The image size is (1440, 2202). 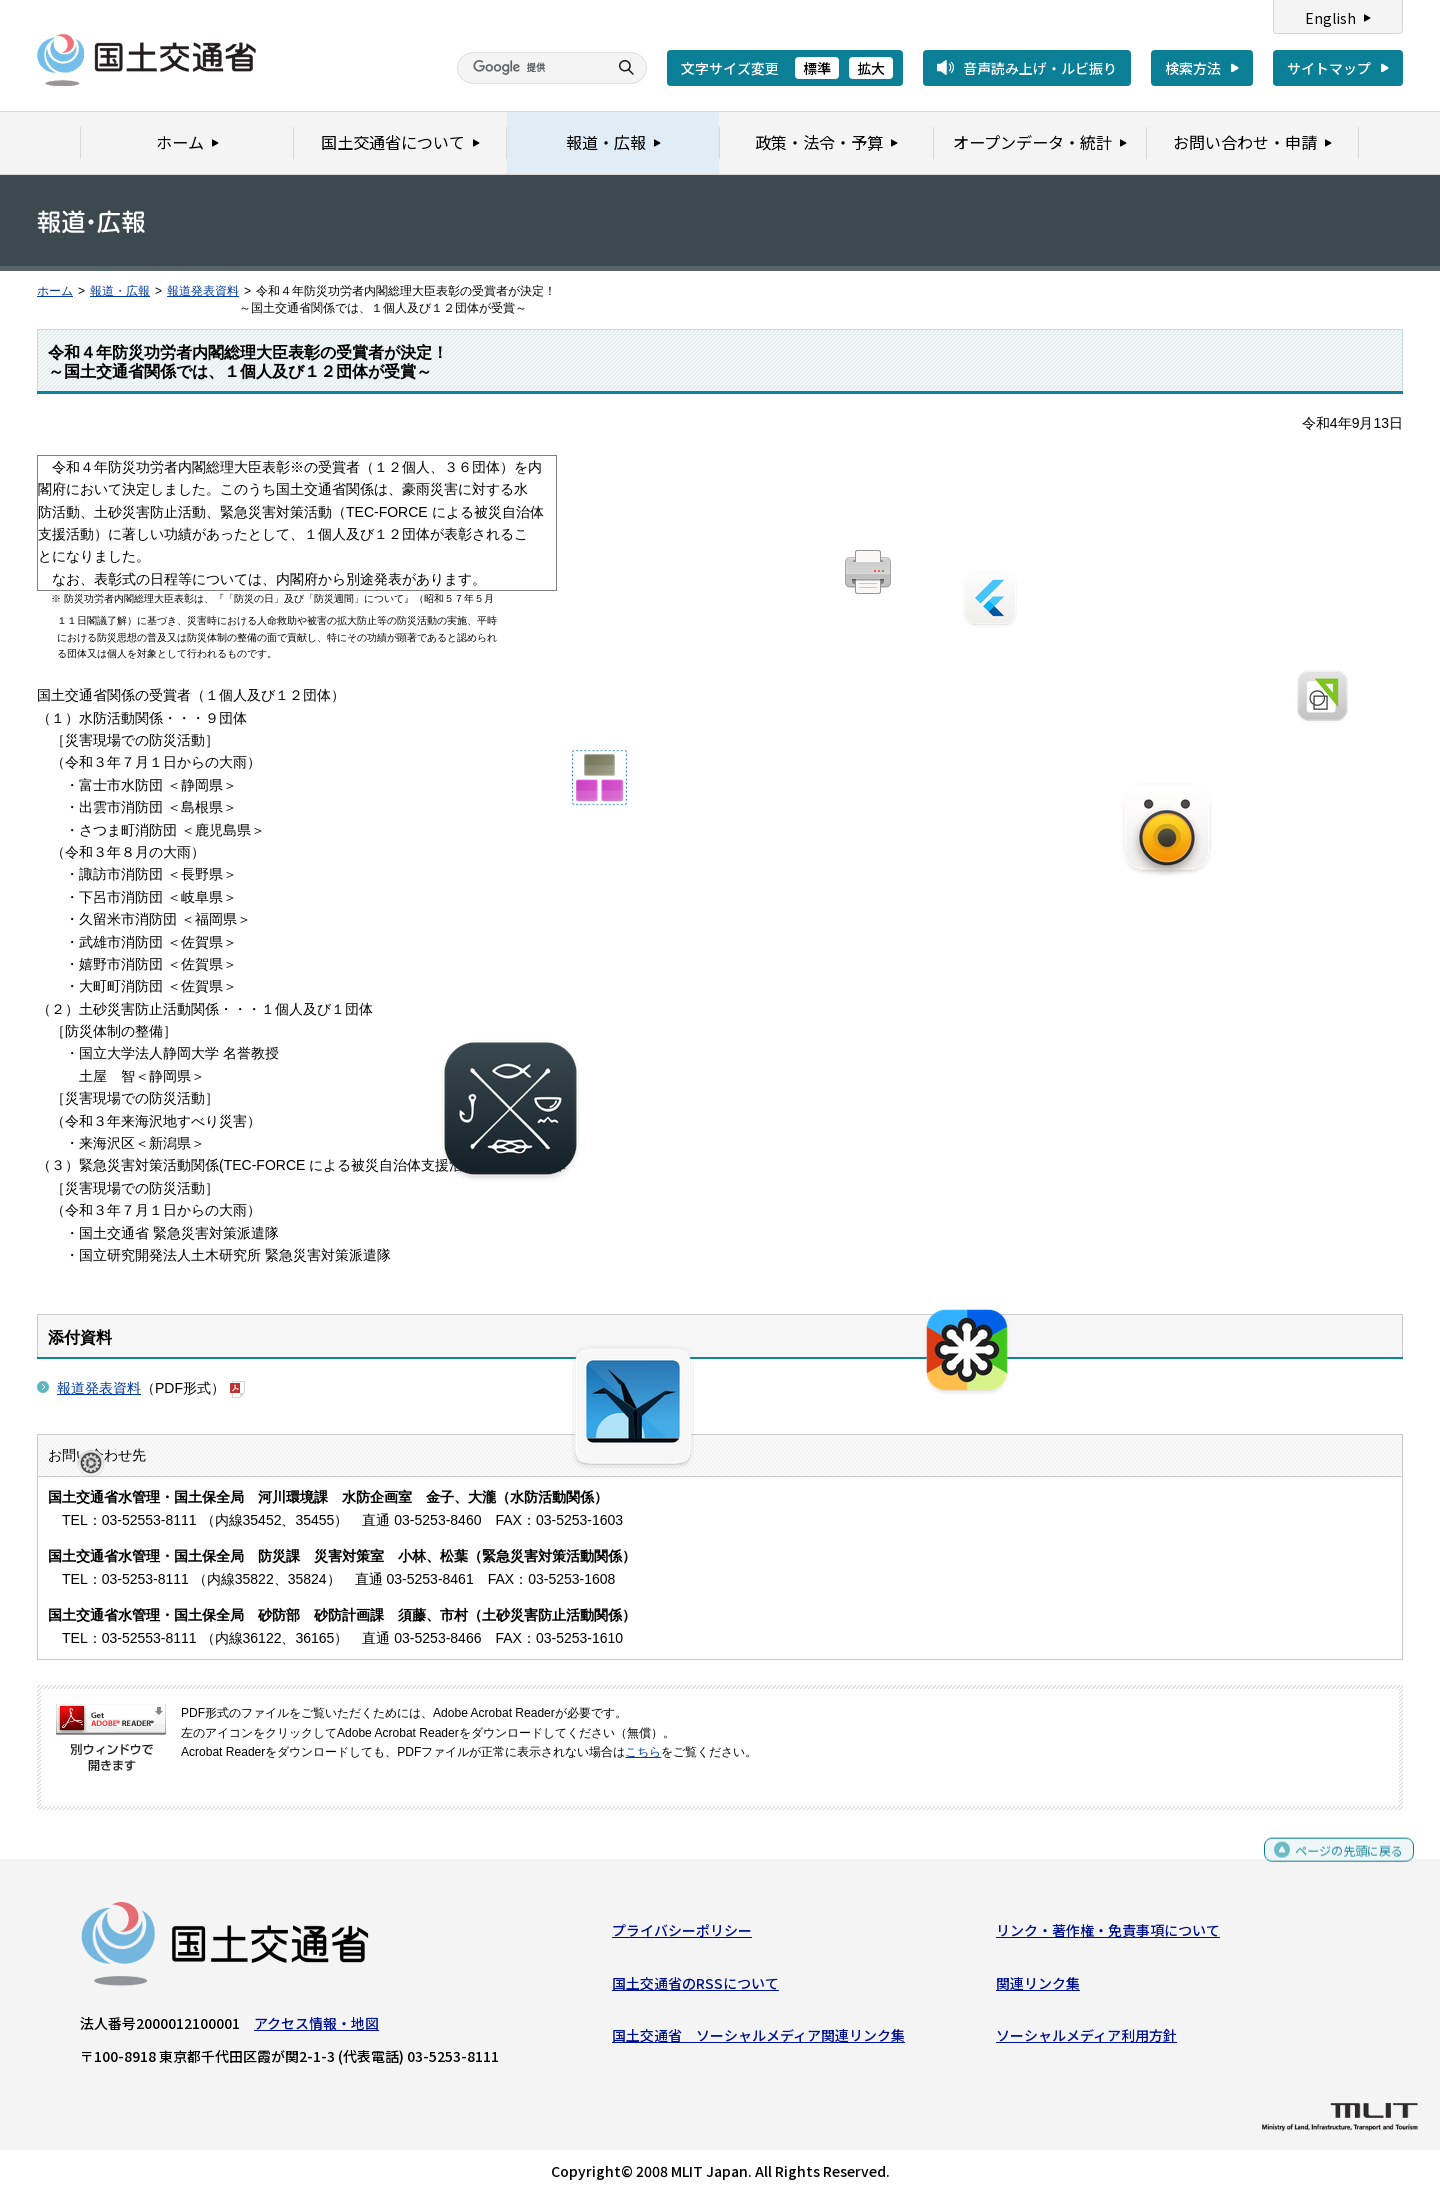 I want to click on open Boxy SVG vector graphics editor, so click(x=967, y=1350).